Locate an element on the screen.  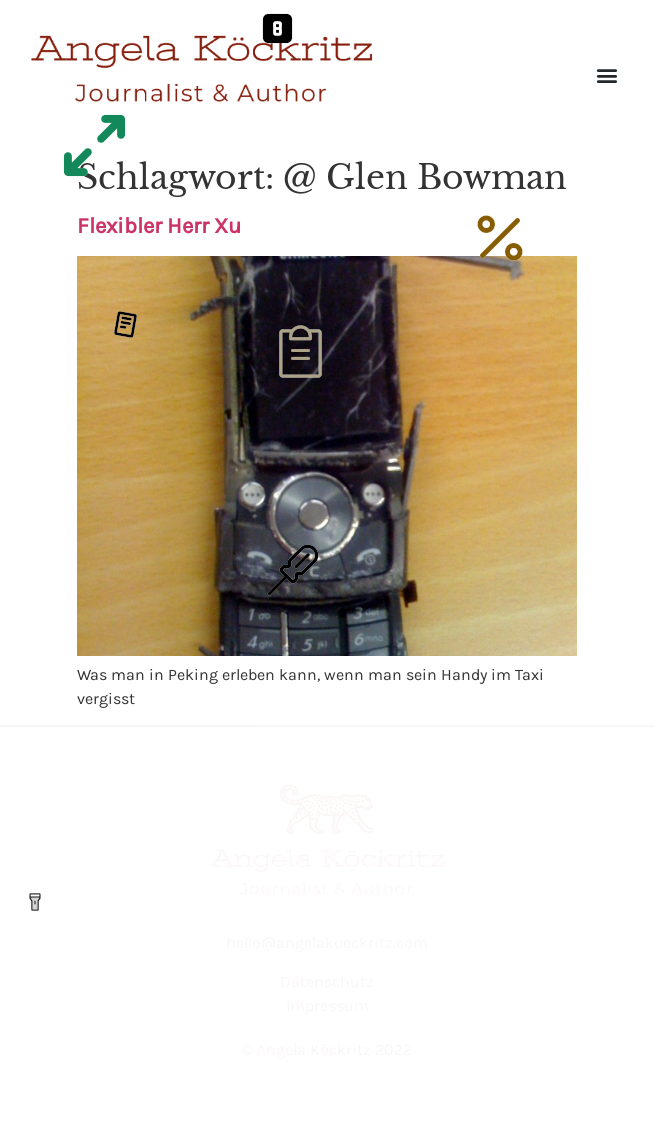
select page 8 or step 8 in a sequence is located at coordinates (277, 28).